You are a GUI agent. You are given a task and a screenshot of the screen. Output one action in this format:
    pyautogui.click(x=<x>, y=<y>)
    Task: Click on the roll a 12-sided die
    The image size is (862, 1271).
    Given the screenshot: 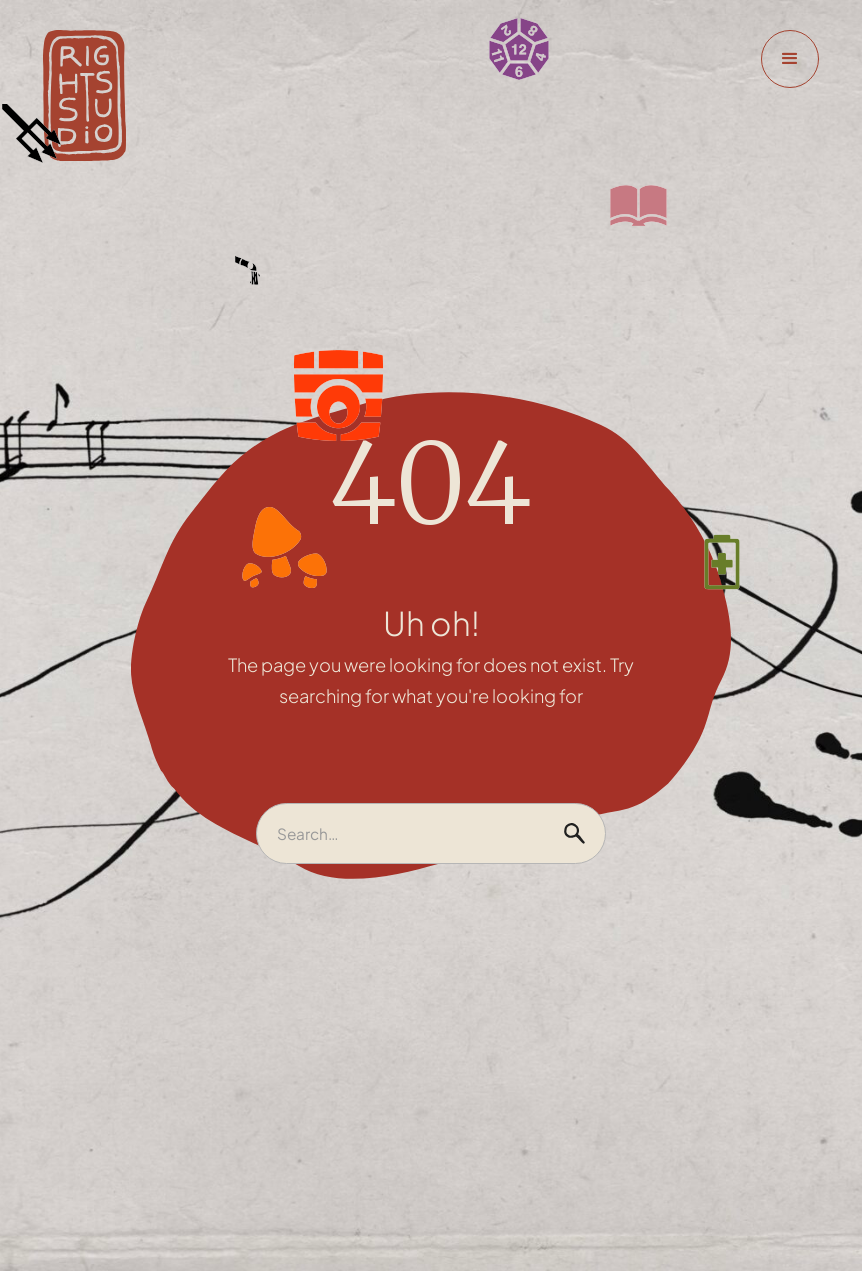 What is the action you would take?
    pyautogui.click(x=519, y=49)
    